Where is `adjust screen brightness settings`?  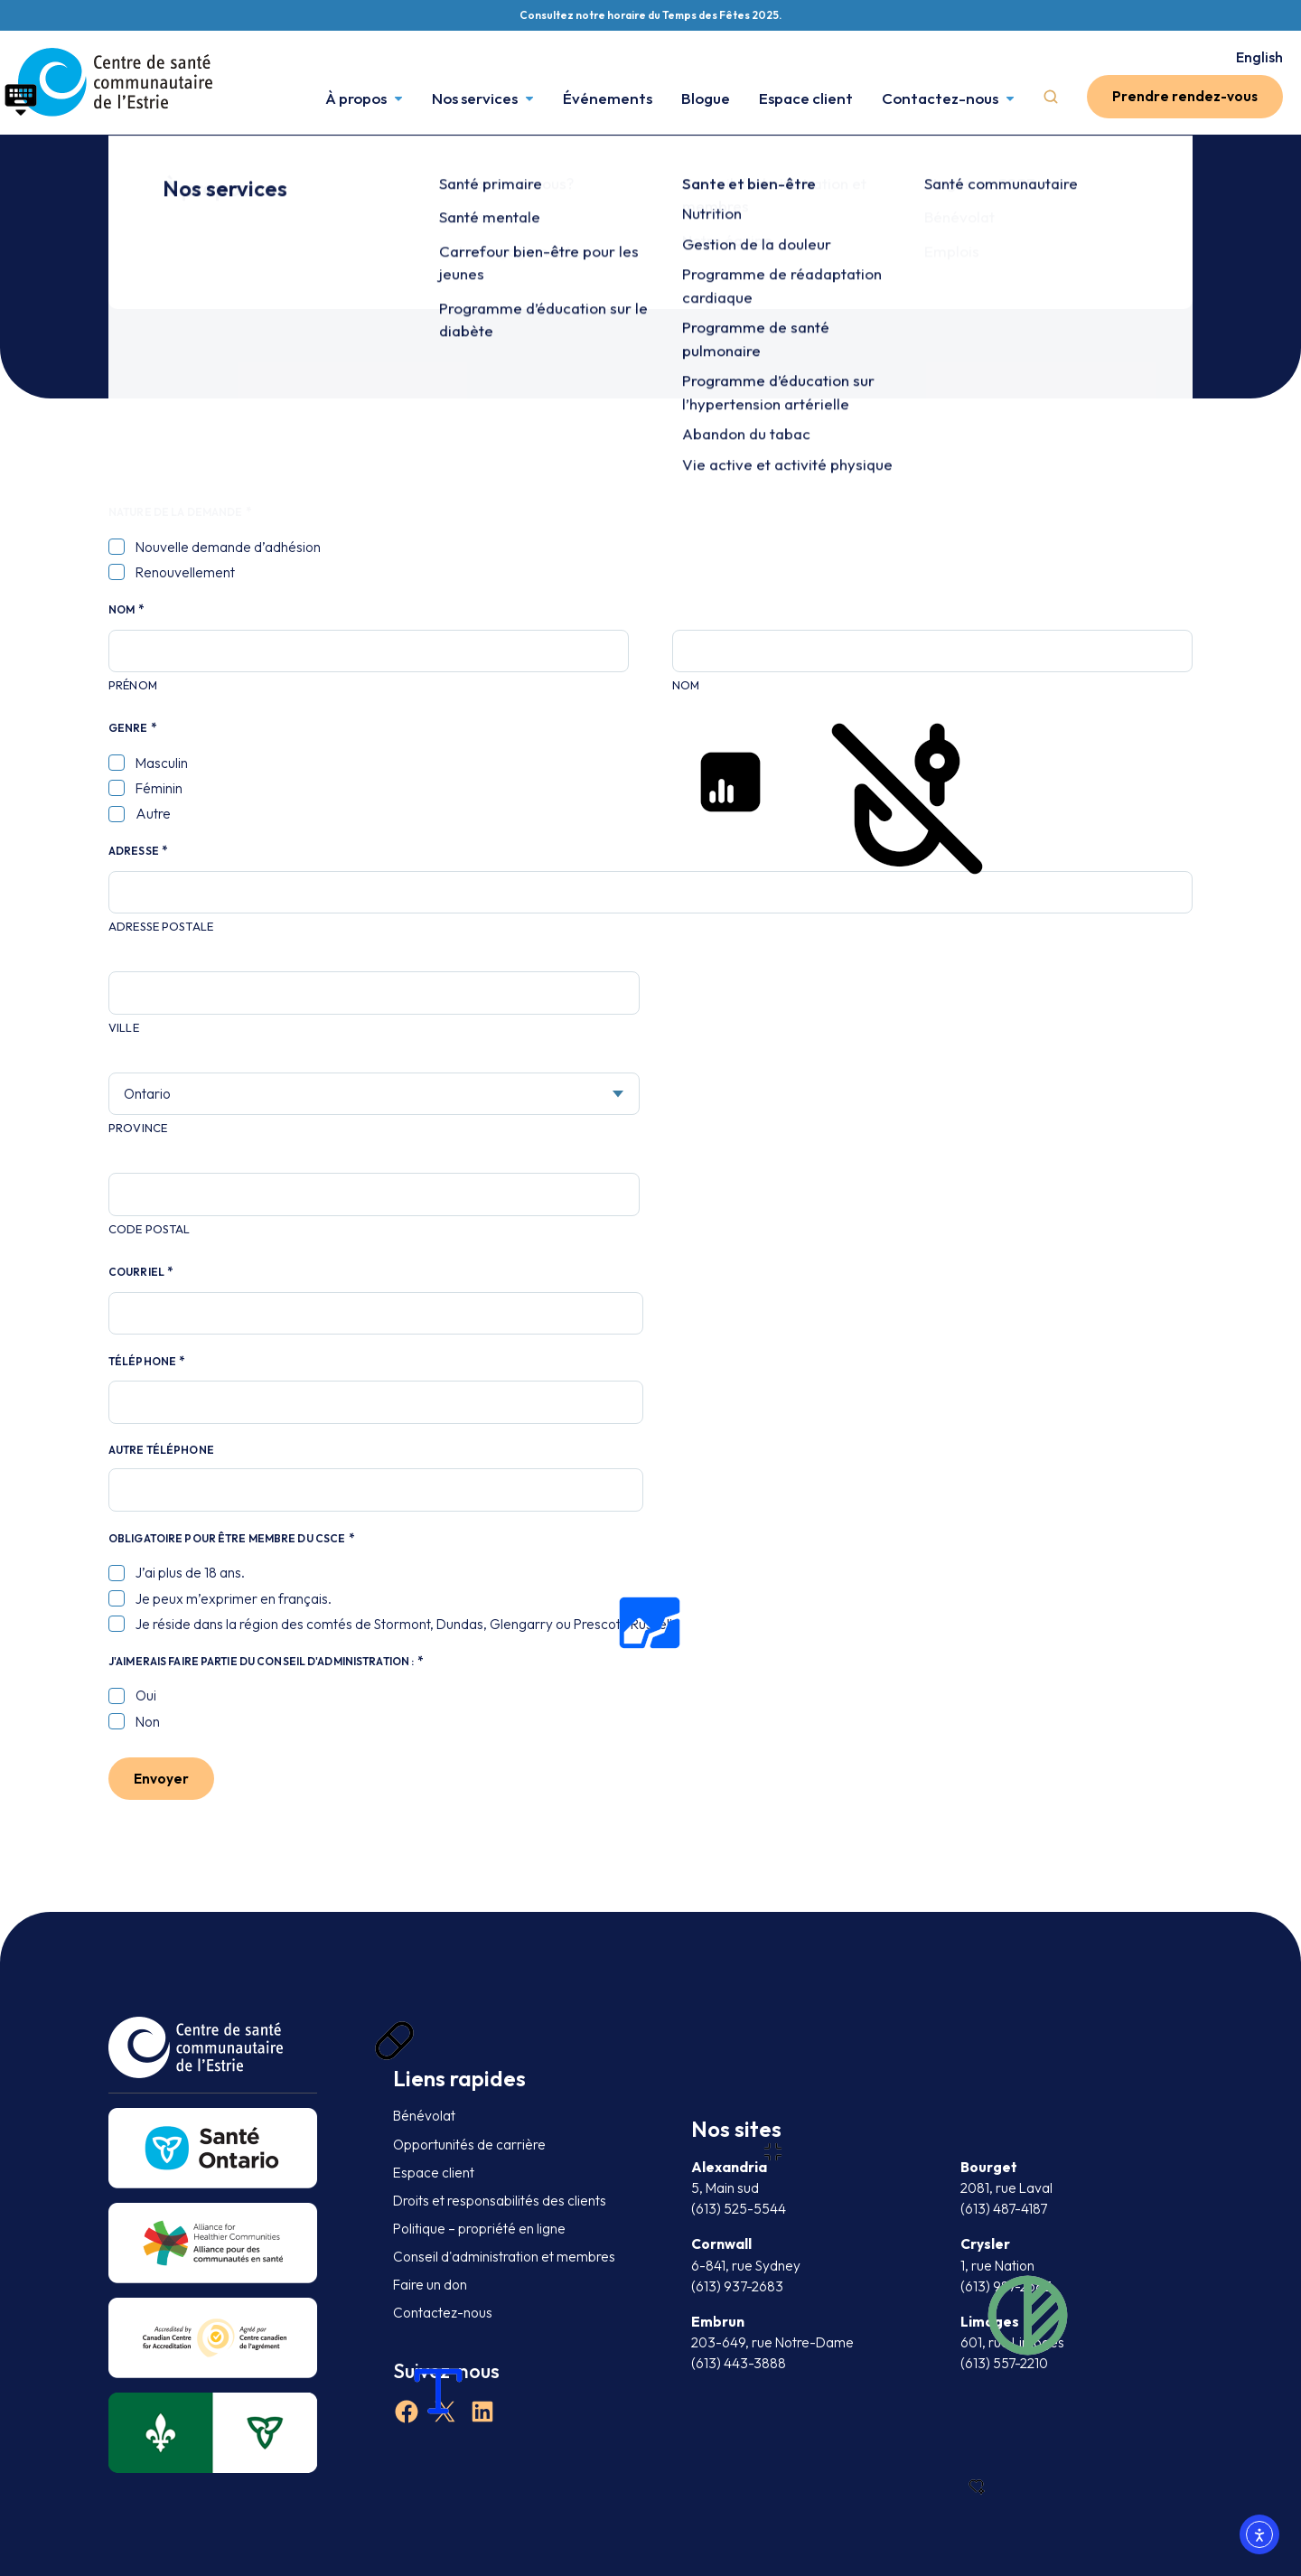
adjust screen brightness settings is located at coordinates (1027, 2315).